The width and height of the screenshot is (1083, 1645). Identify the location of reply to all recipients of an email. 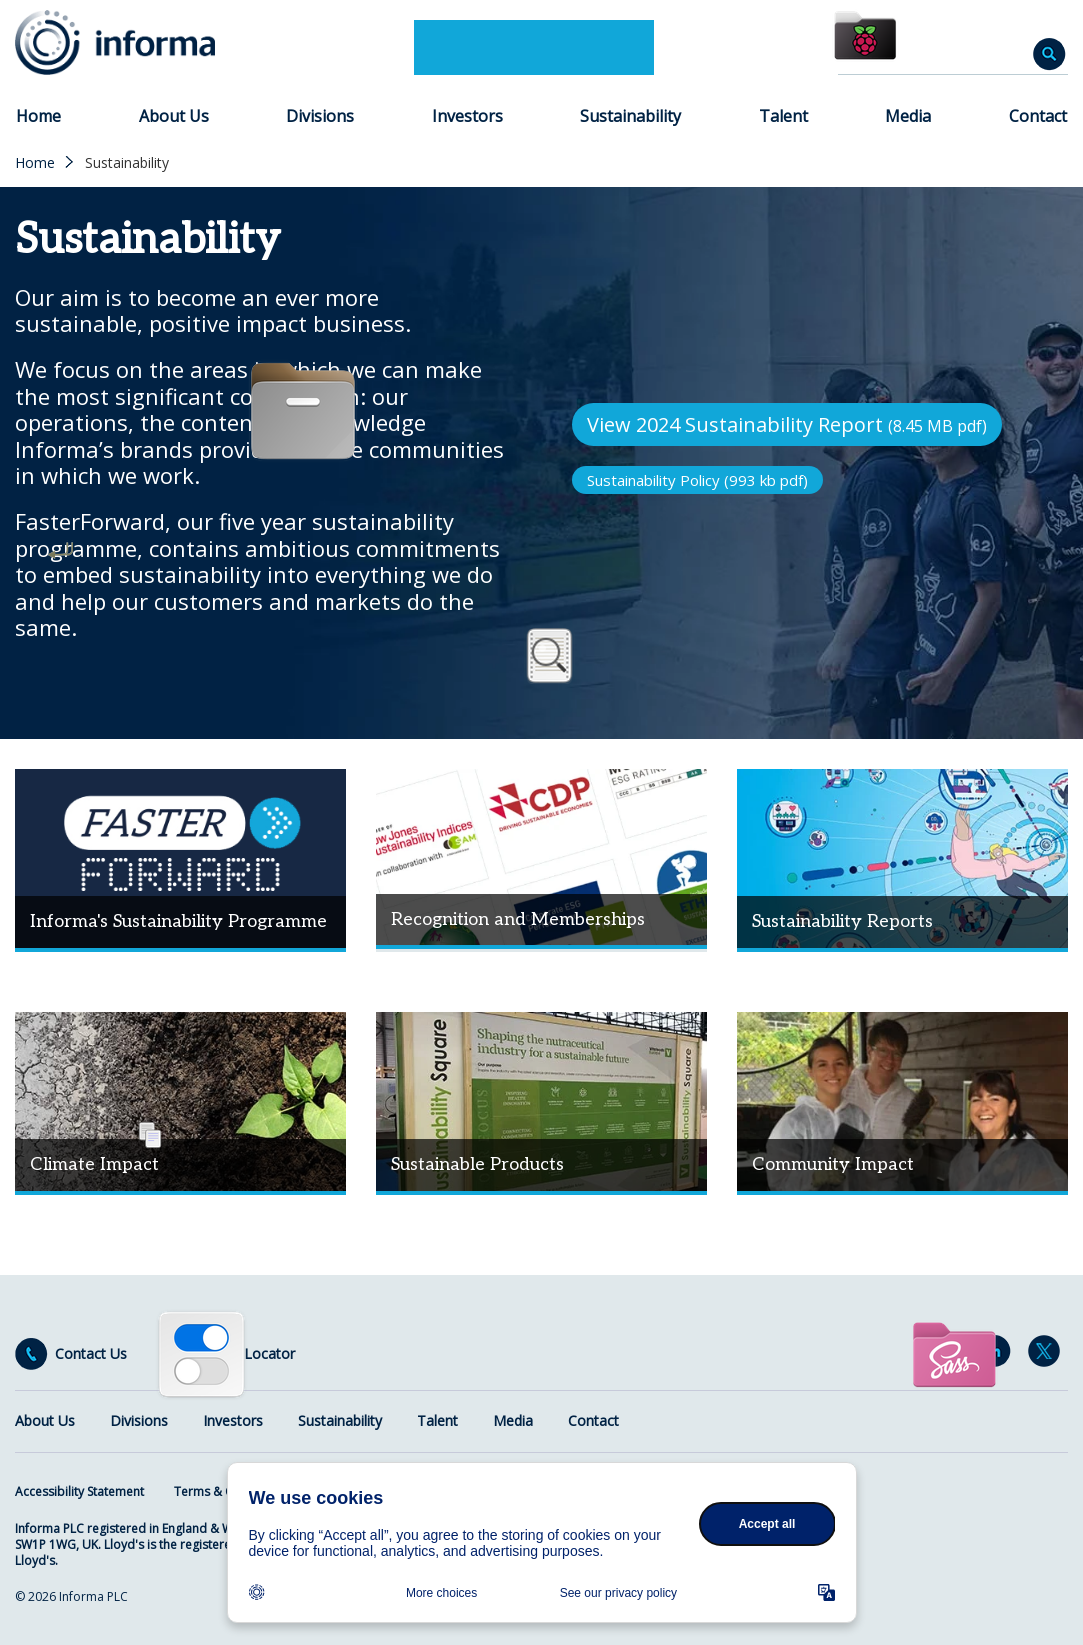
(60, 549).